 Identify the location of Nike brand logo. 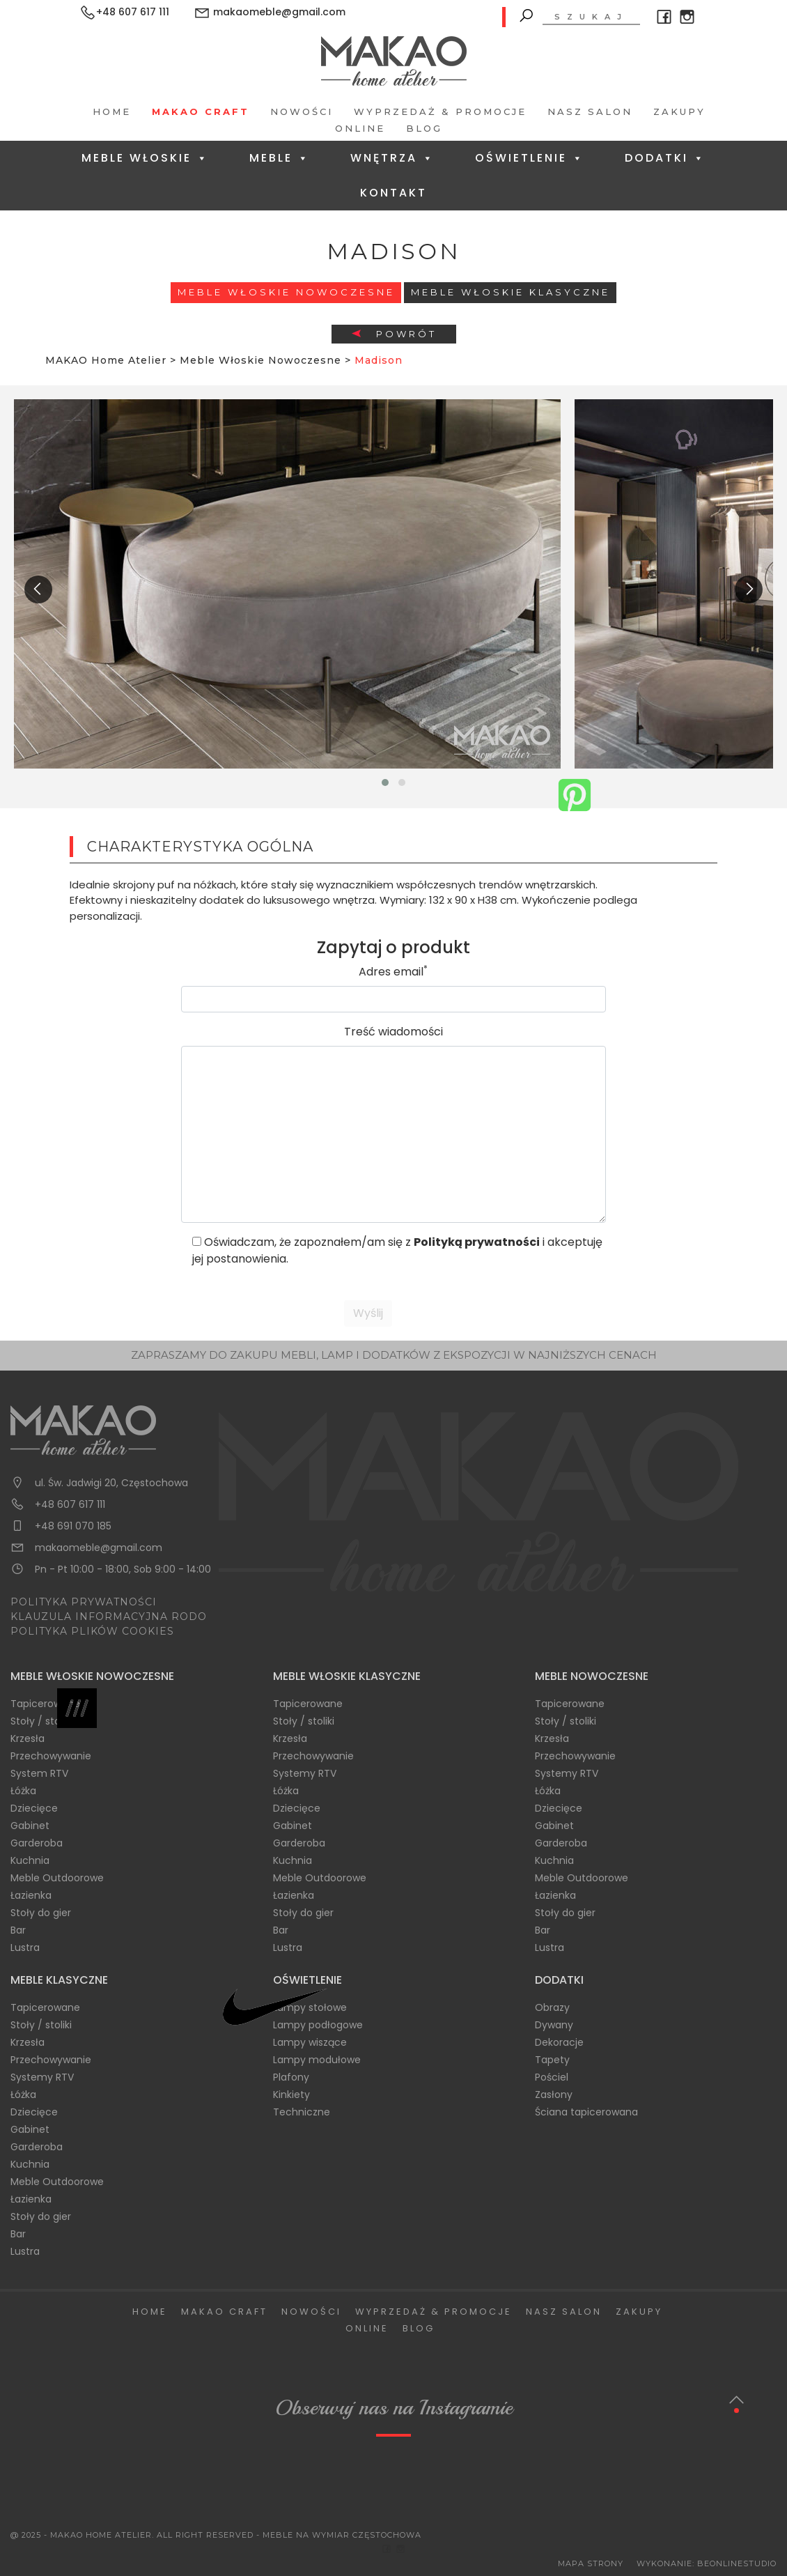
(275, 2007).